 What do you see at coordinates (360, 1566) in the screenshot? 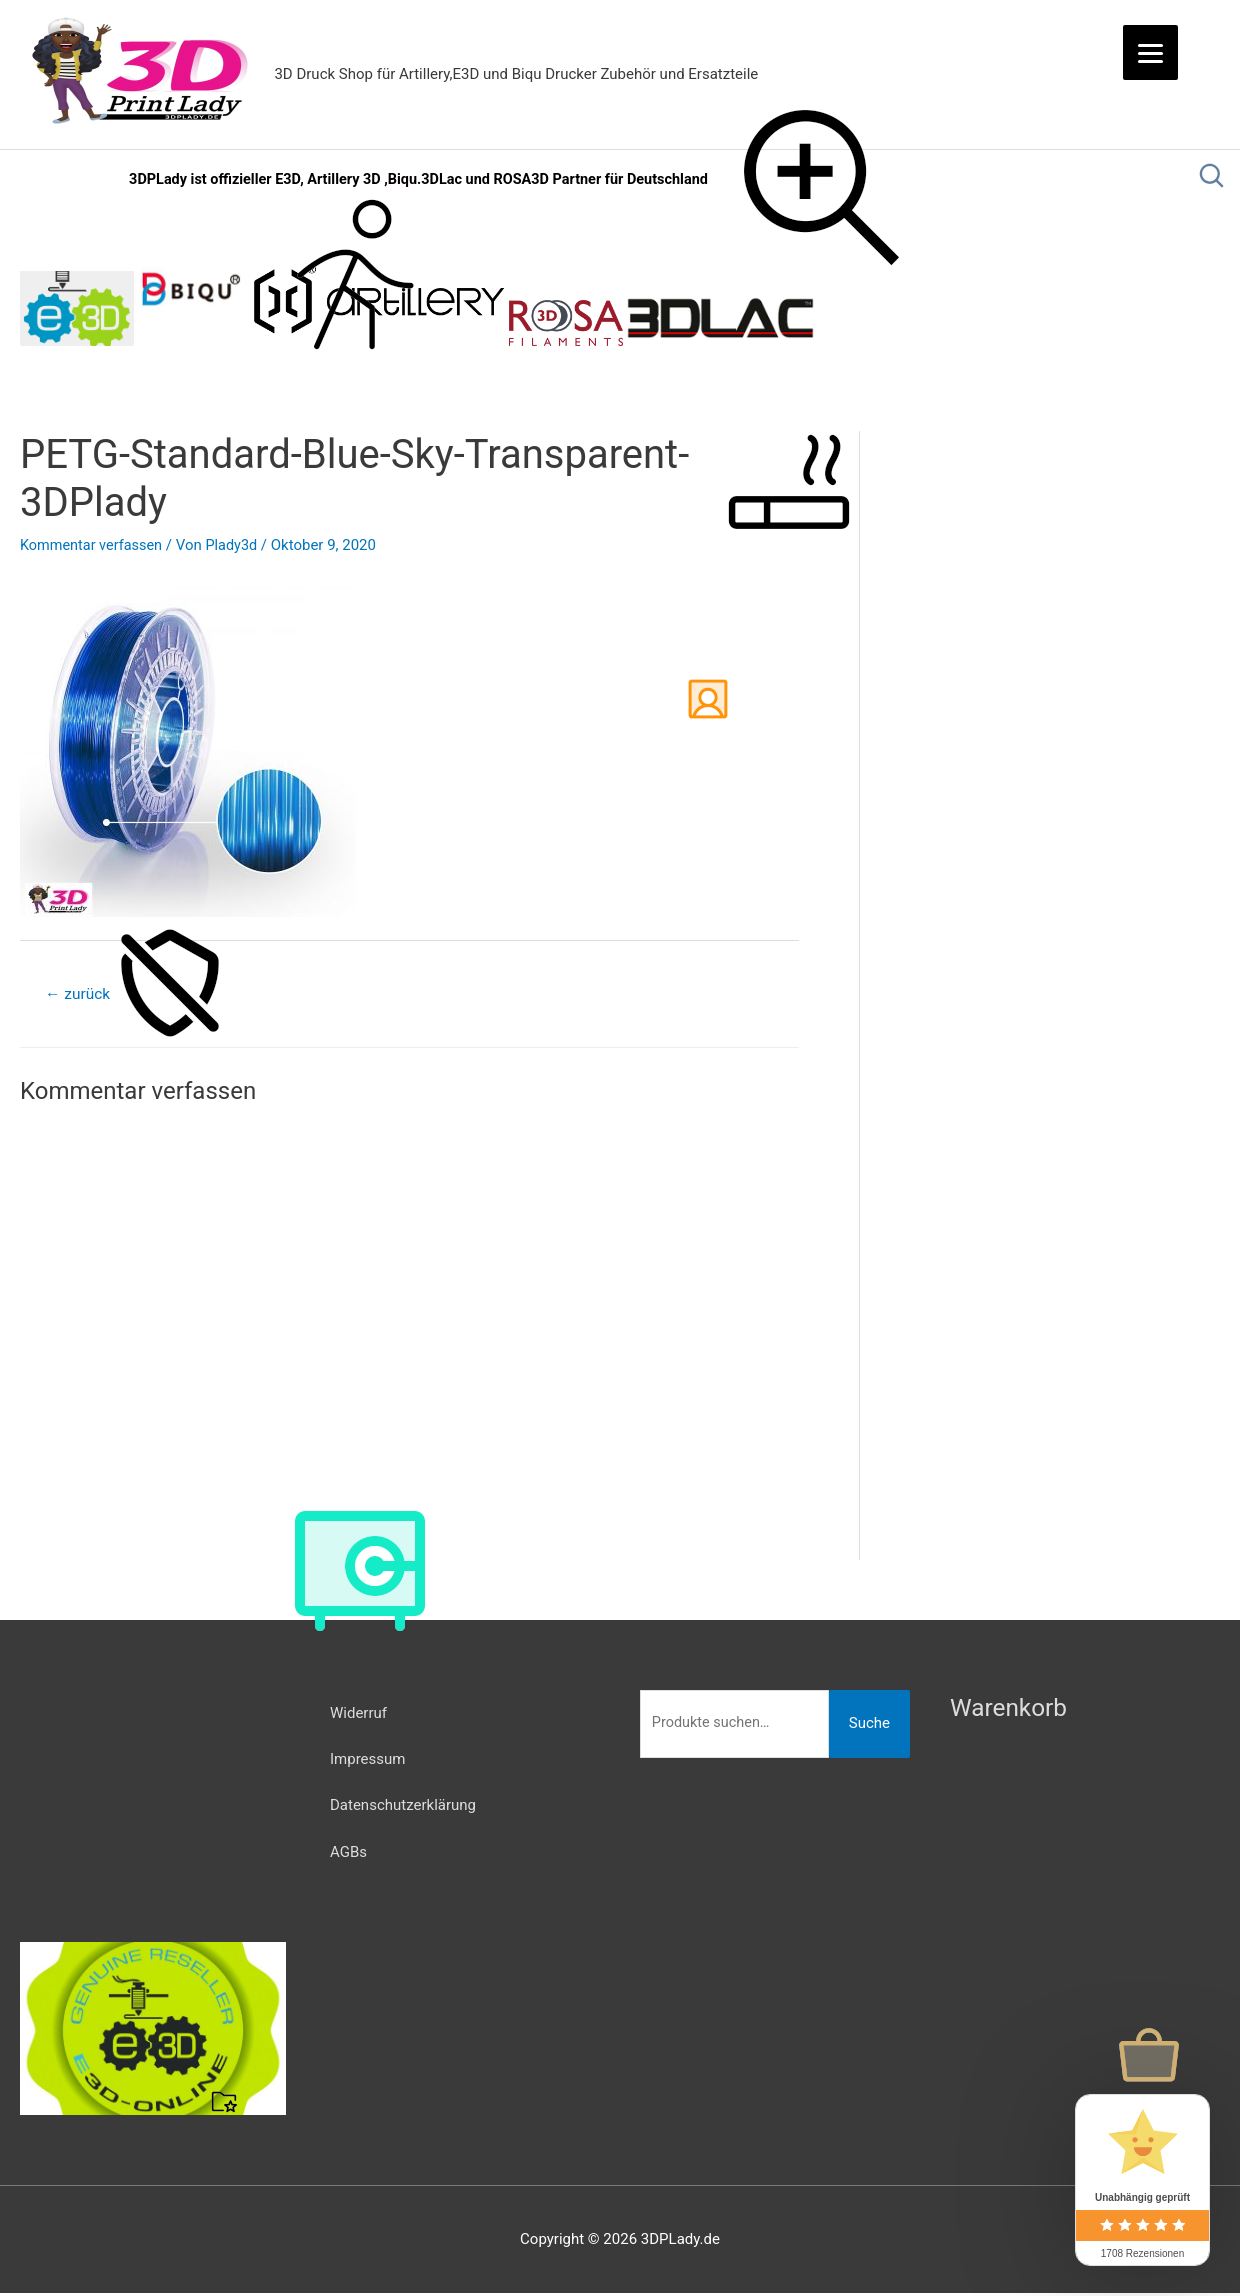
I see `access secure storage or vault` at bounding box center [360, 1566].